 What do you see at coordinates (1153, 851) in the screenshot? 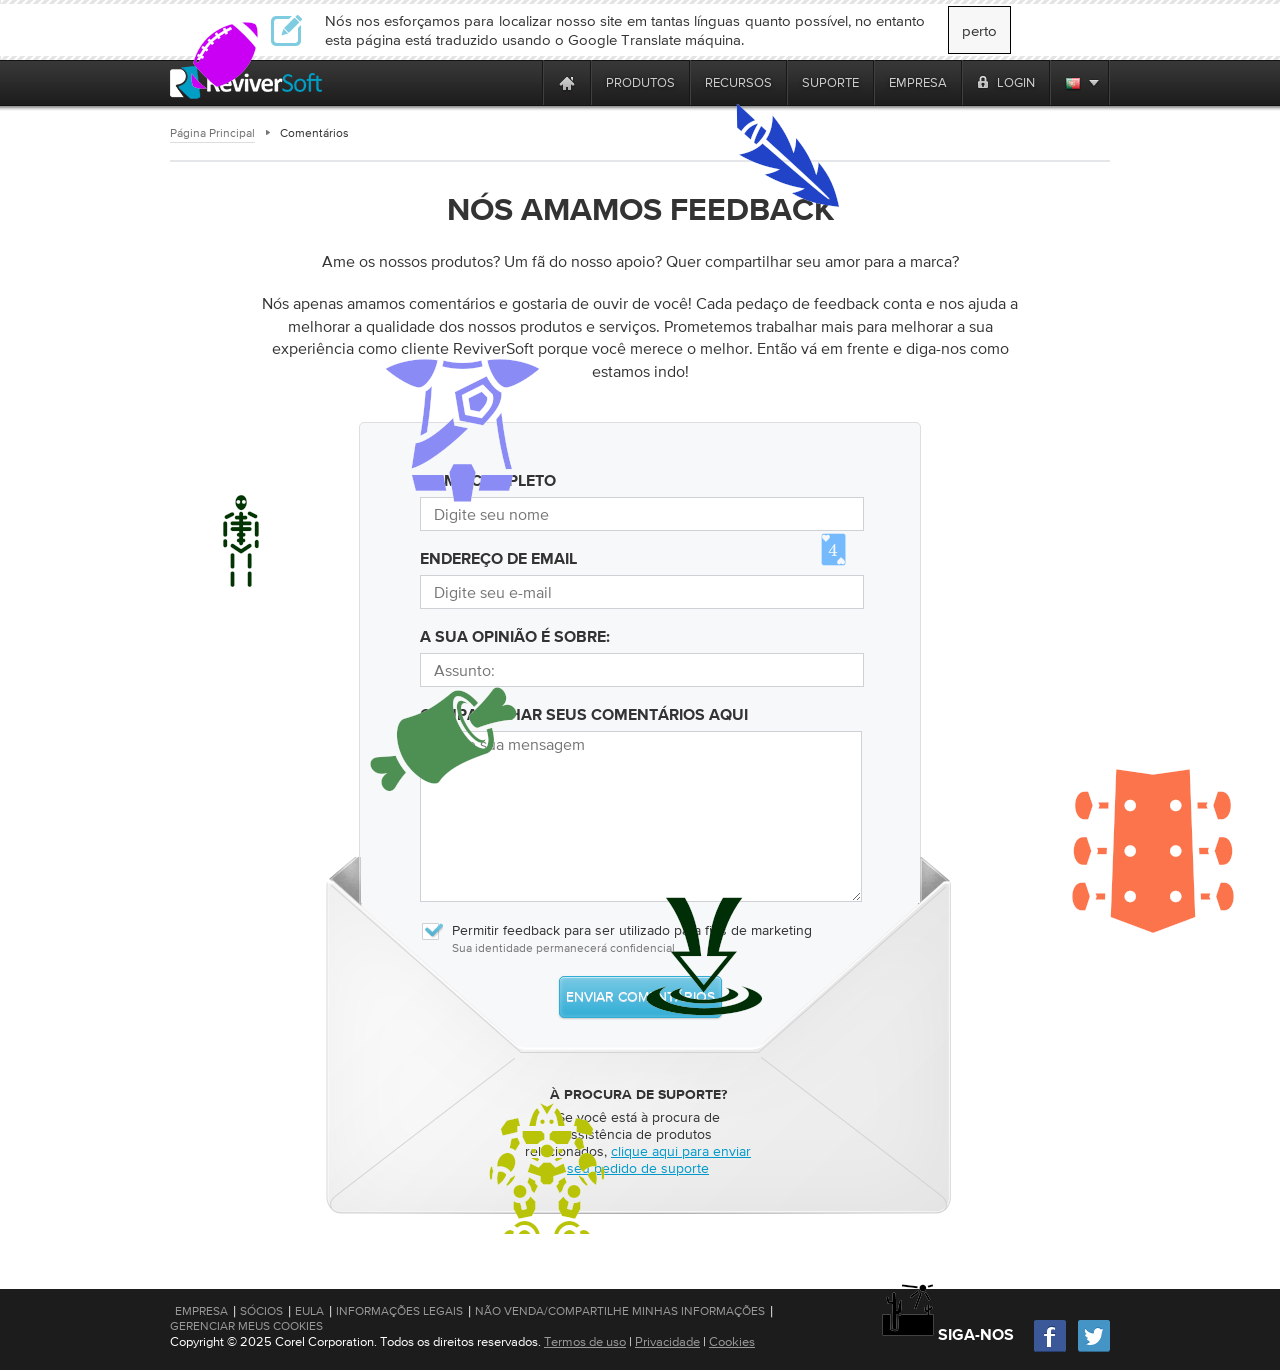
I see `access guitar tuning settings` at bounding box center [1153, 851].